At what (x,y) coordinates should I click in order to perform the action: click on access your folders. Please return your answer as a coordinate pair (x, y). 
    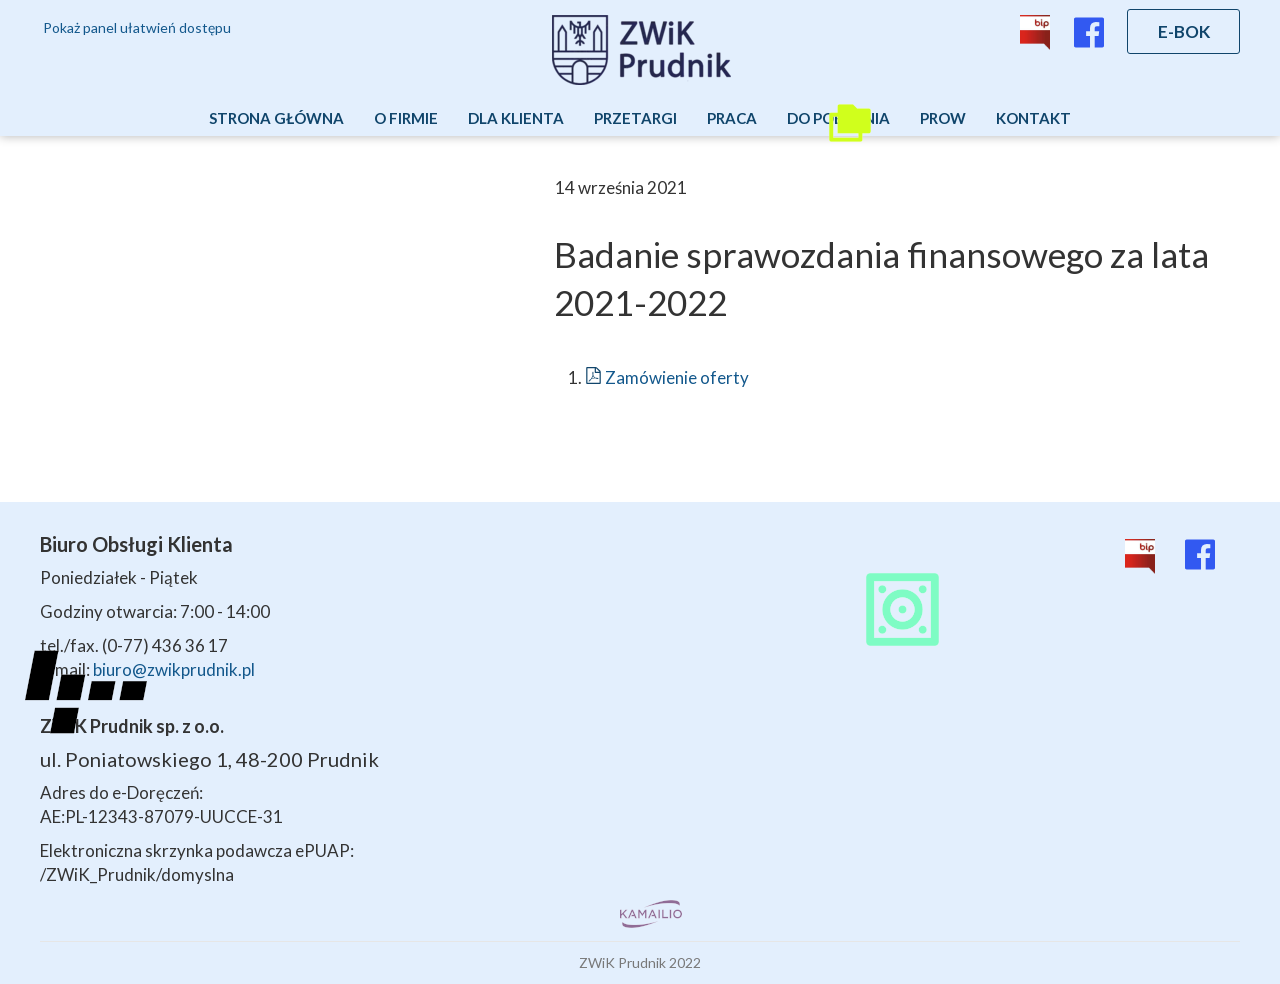
    Looking at the image, I should click on (850, 123).